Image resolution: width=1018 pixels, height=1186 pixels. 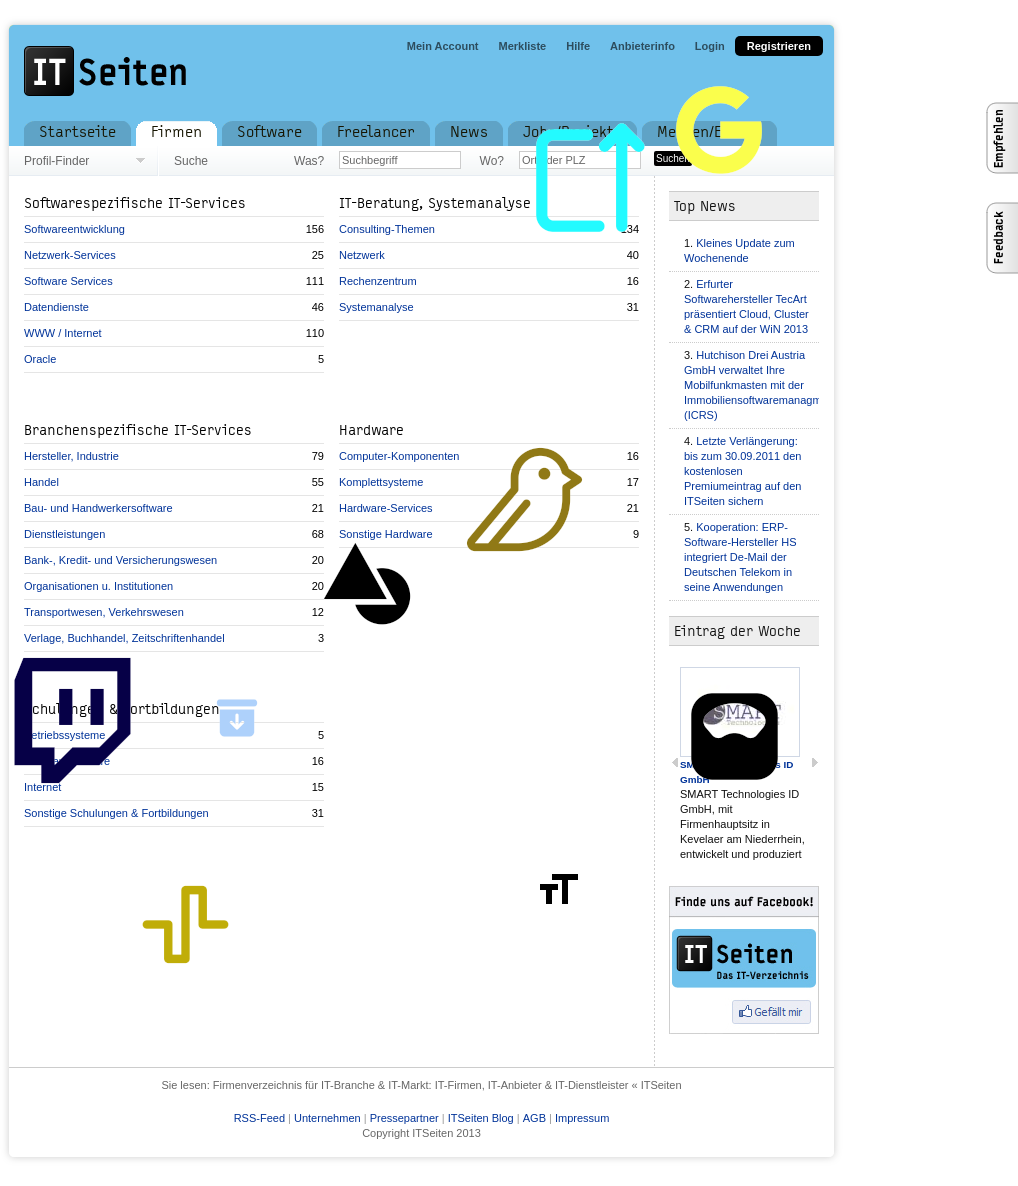 I want to click on access twitter or social media sharing, so click(x=526, y=503).